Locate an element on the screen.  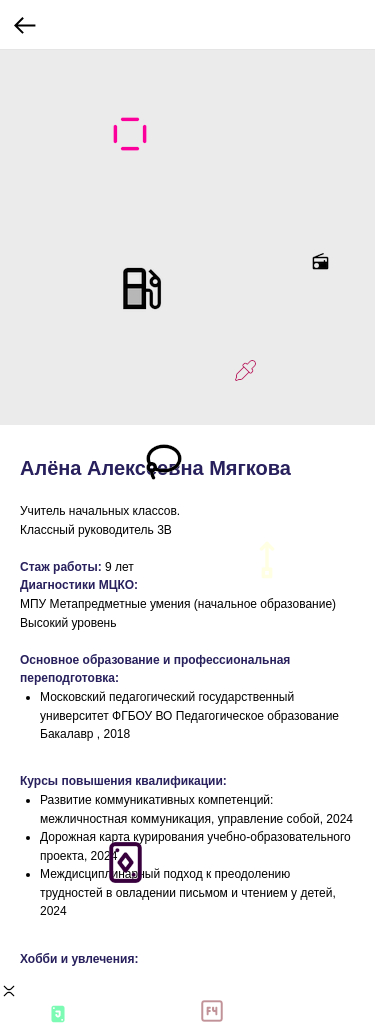
open card game or play cards is located at coordinates (125, 862).